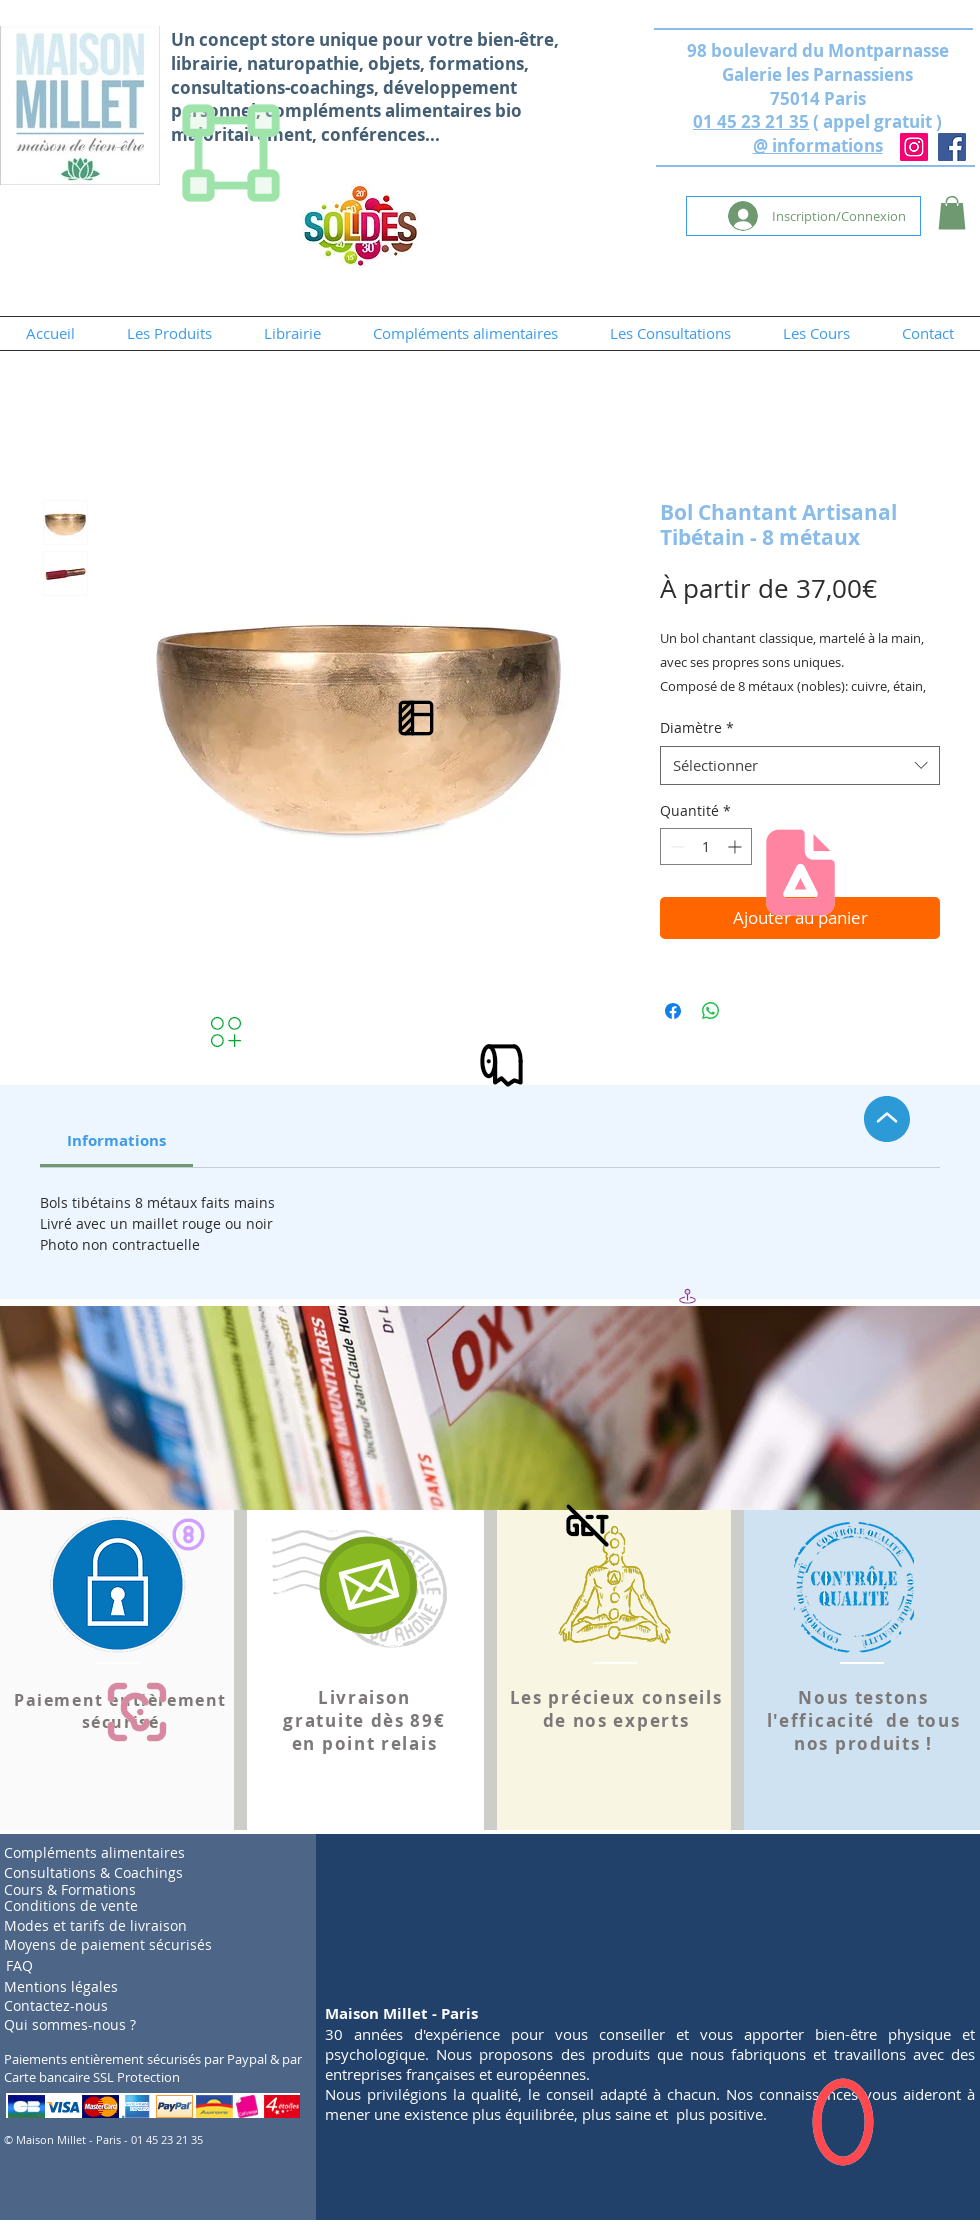  What do you see at coordinates (800, 872) in the screenshot?
I see `view file changes or differences` at bounding box center [800, 872].